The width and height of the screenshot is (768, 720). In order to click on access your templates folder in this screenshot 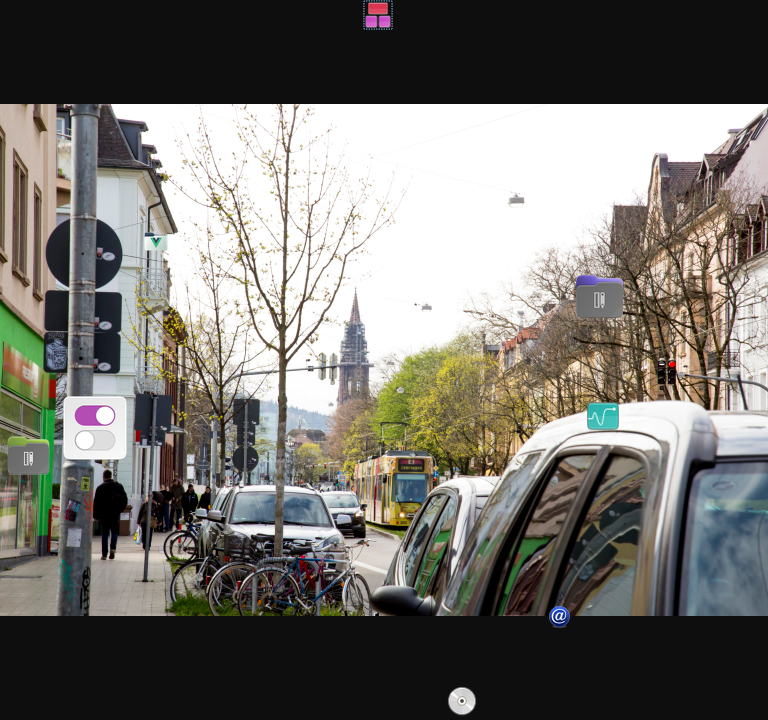, I will do `click(599, 296)`.